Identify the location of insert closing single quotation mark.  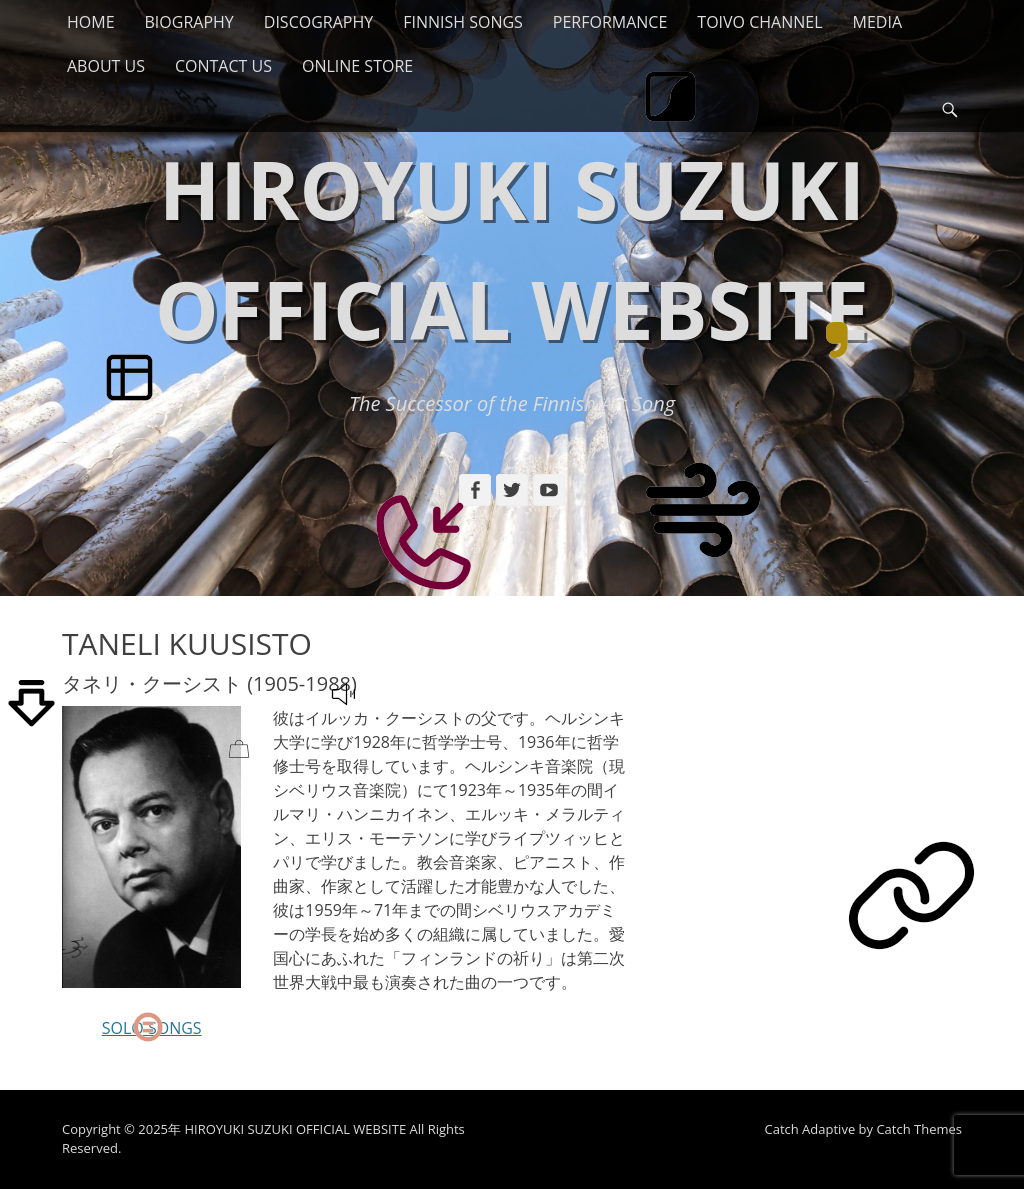
(837, 340).